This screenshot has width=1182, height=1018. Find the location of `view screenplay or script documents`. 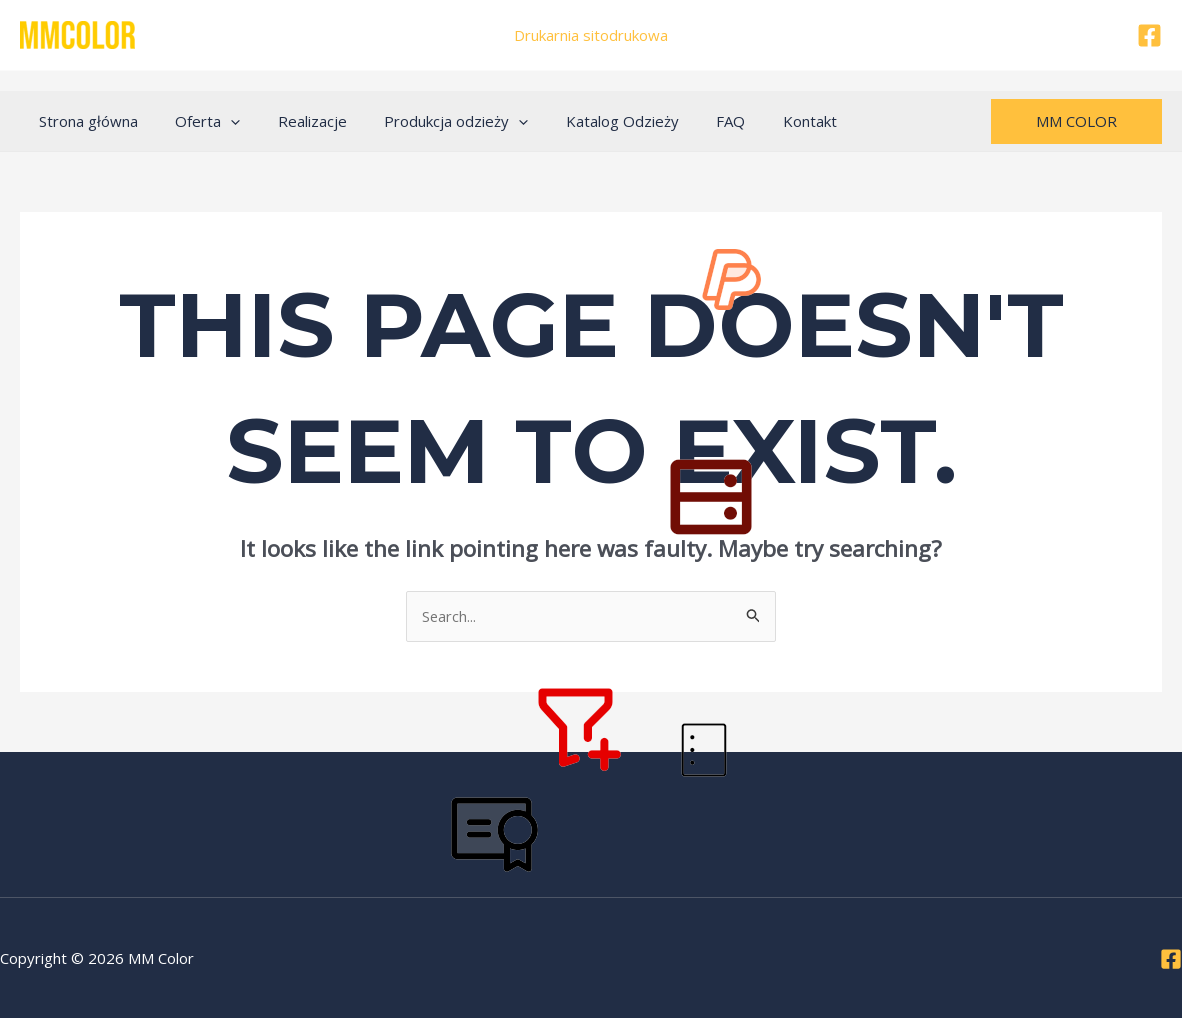

view screenplay or script documents is located at coordinates (704, 750).